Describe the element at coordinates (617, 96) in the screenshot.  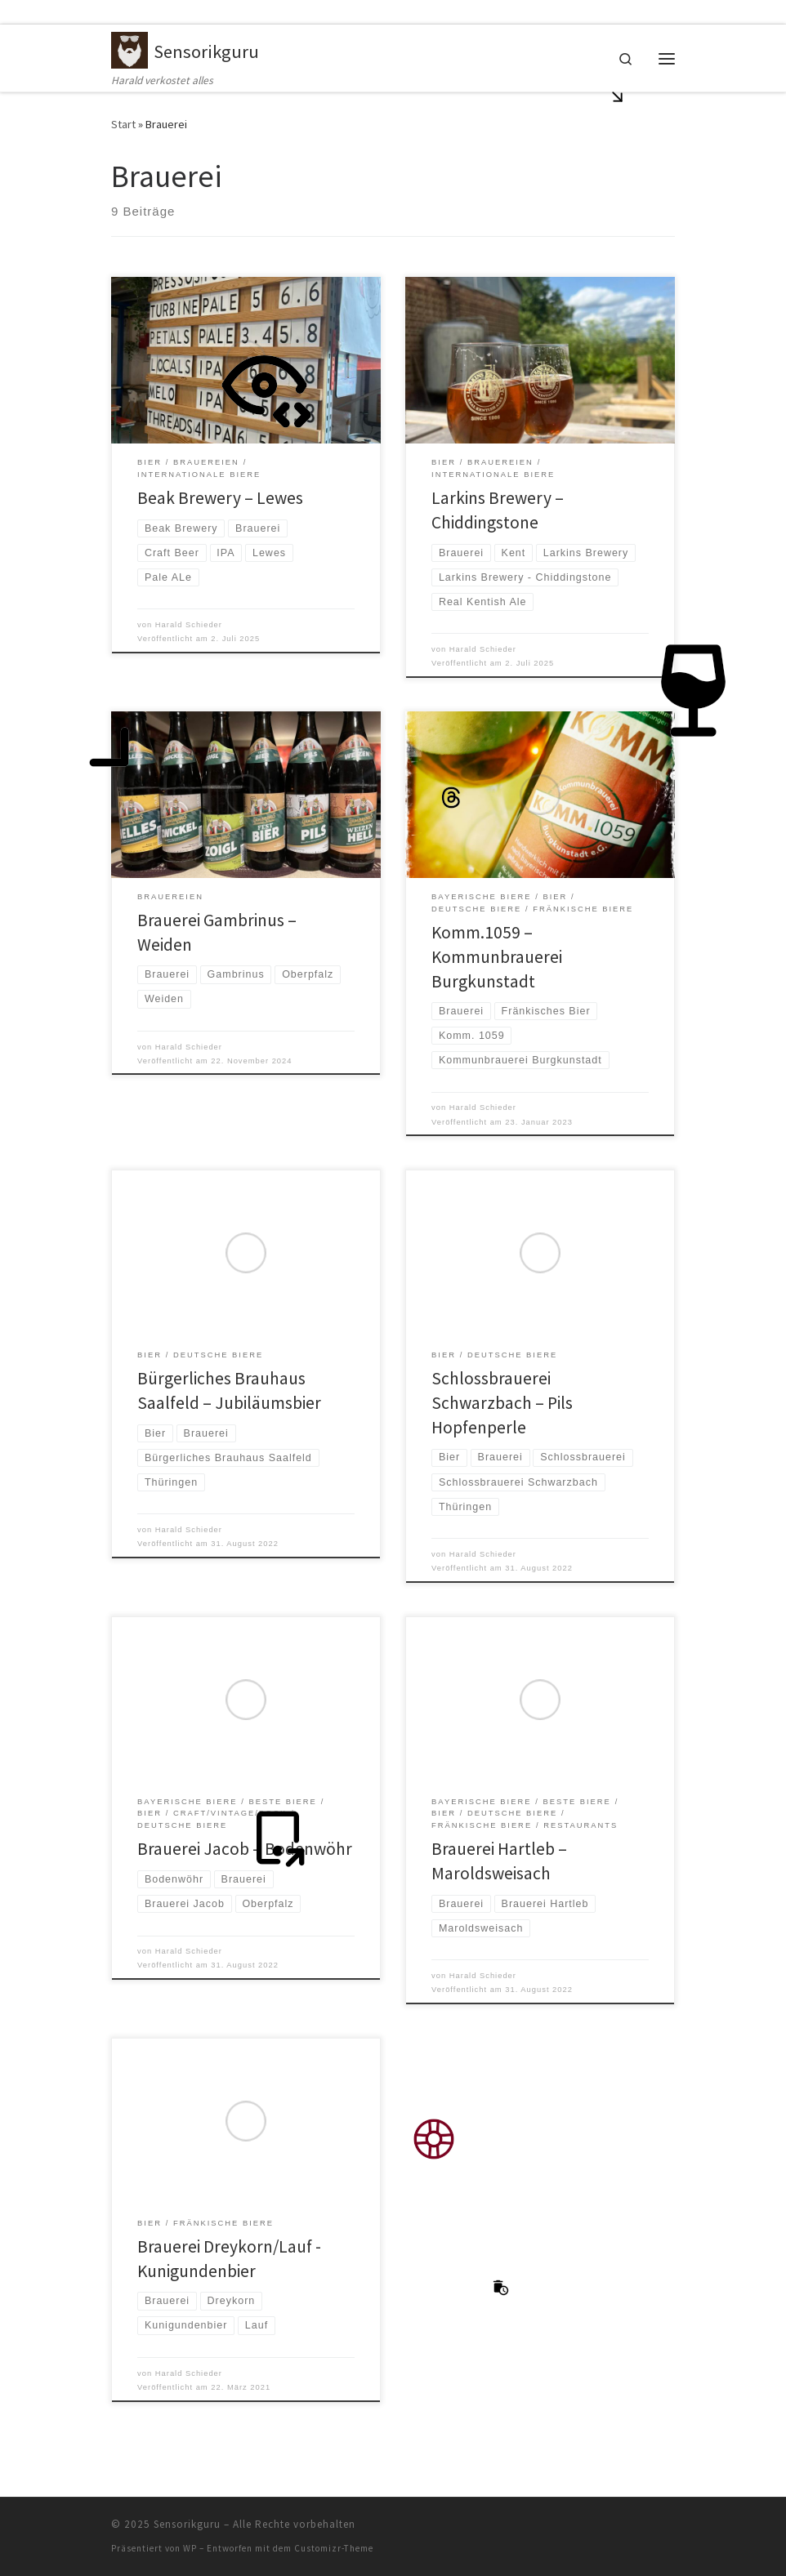
I see `navigate to the next item diagonally` at that location.